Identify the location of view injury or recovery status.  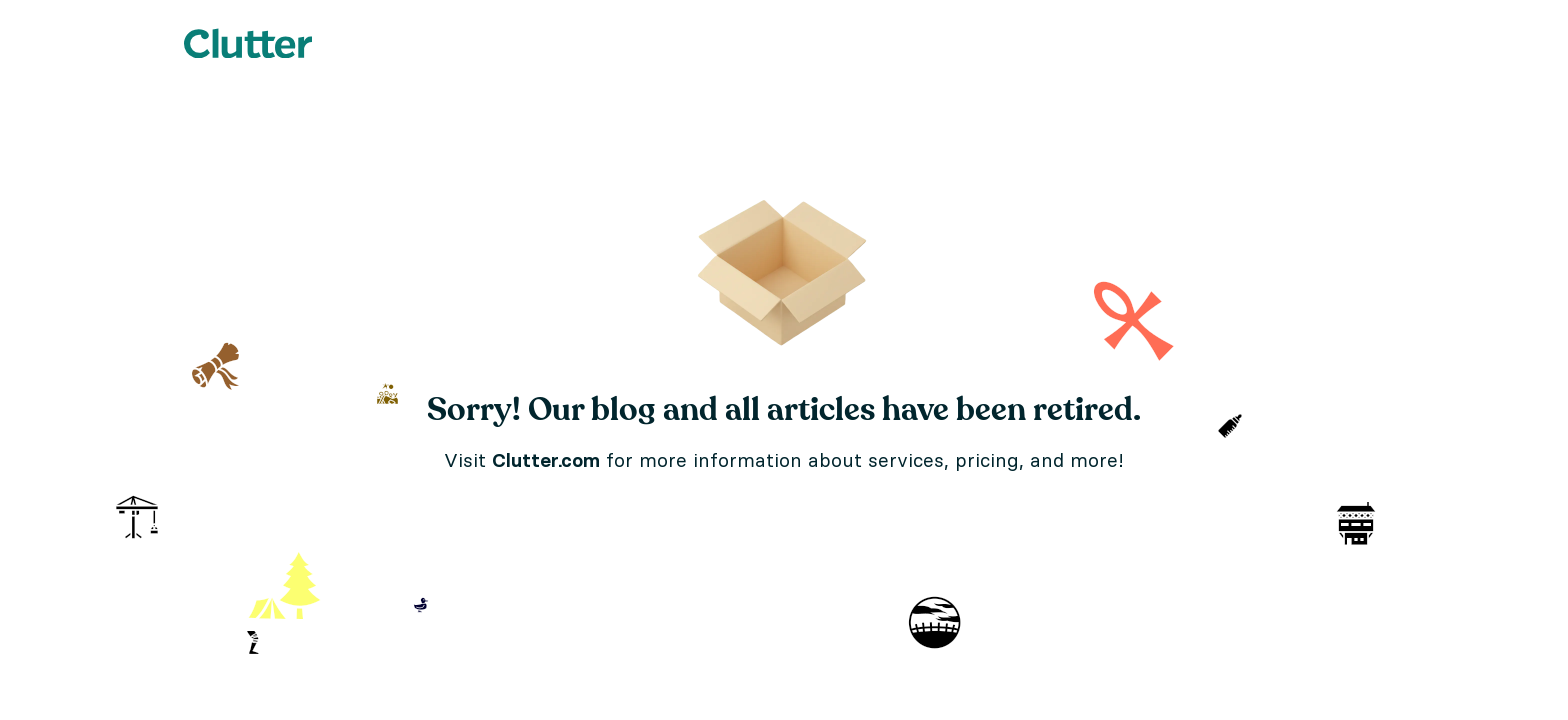
(253, 642).